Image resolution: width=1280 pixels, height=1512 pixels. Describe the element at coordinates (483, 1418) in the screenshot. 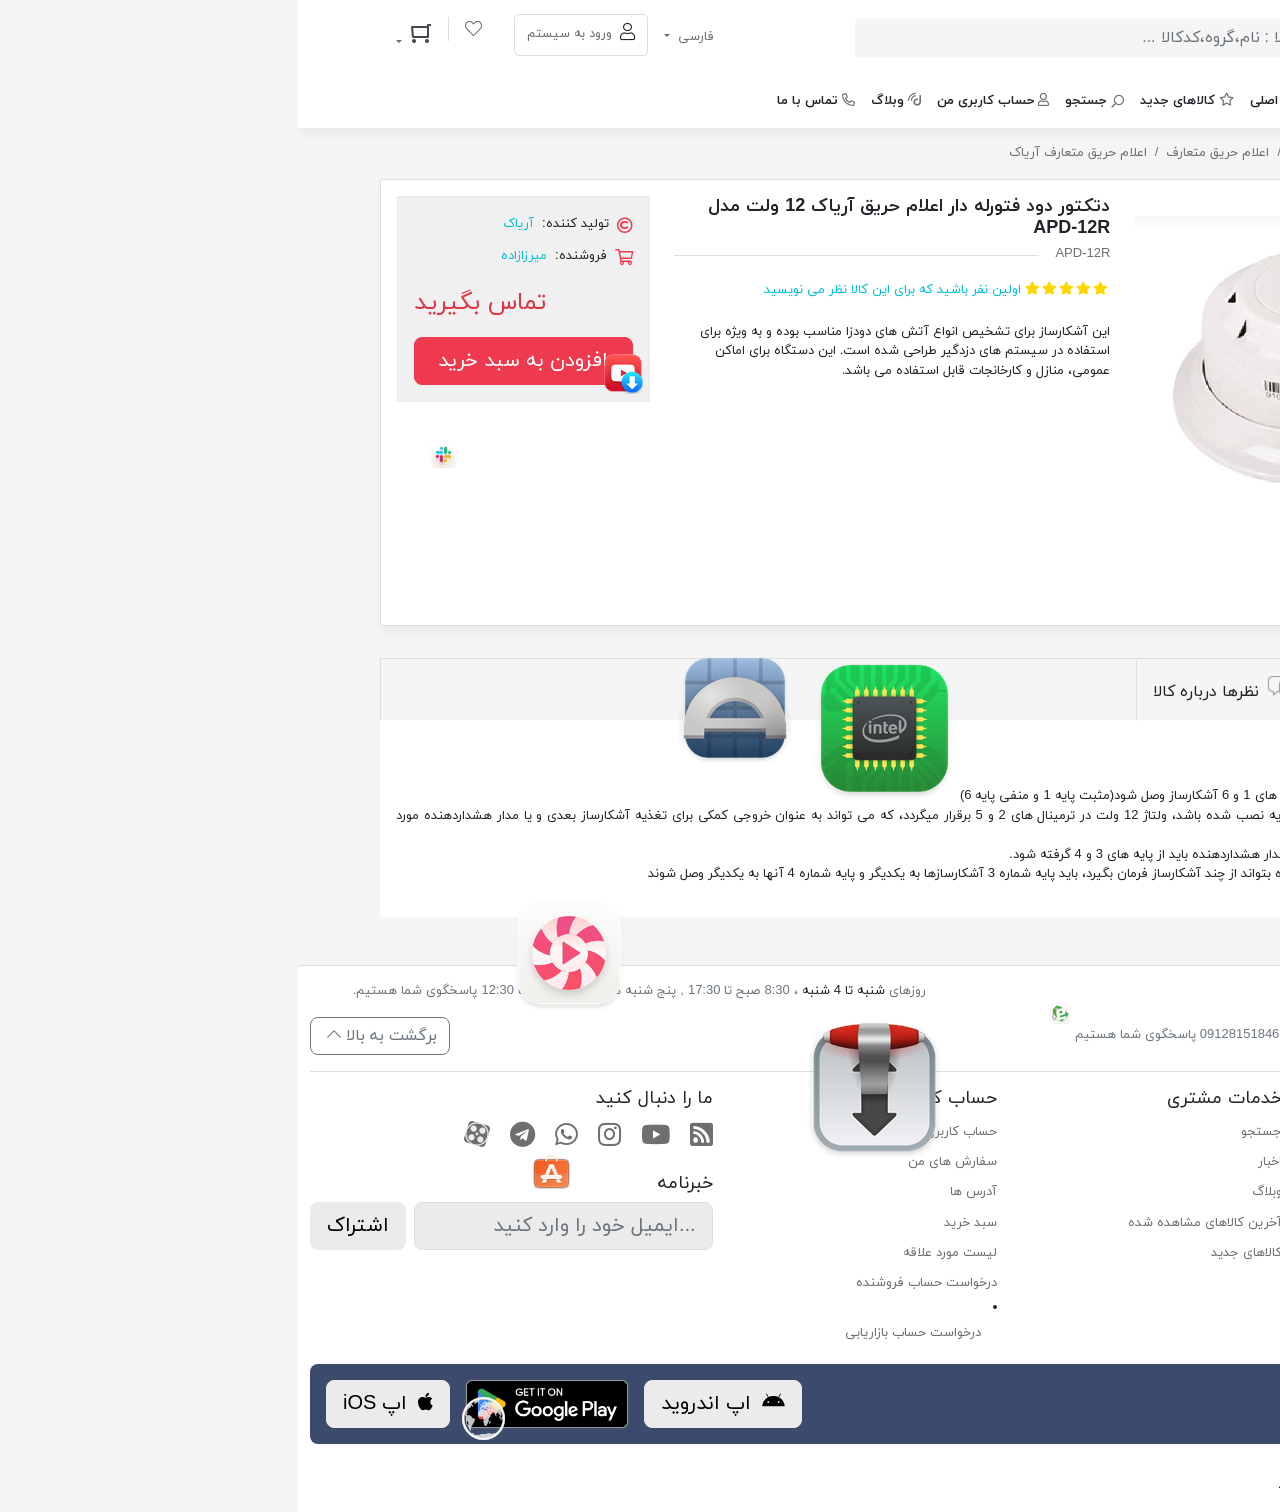

I see `indicates web-based or online content` at that location.